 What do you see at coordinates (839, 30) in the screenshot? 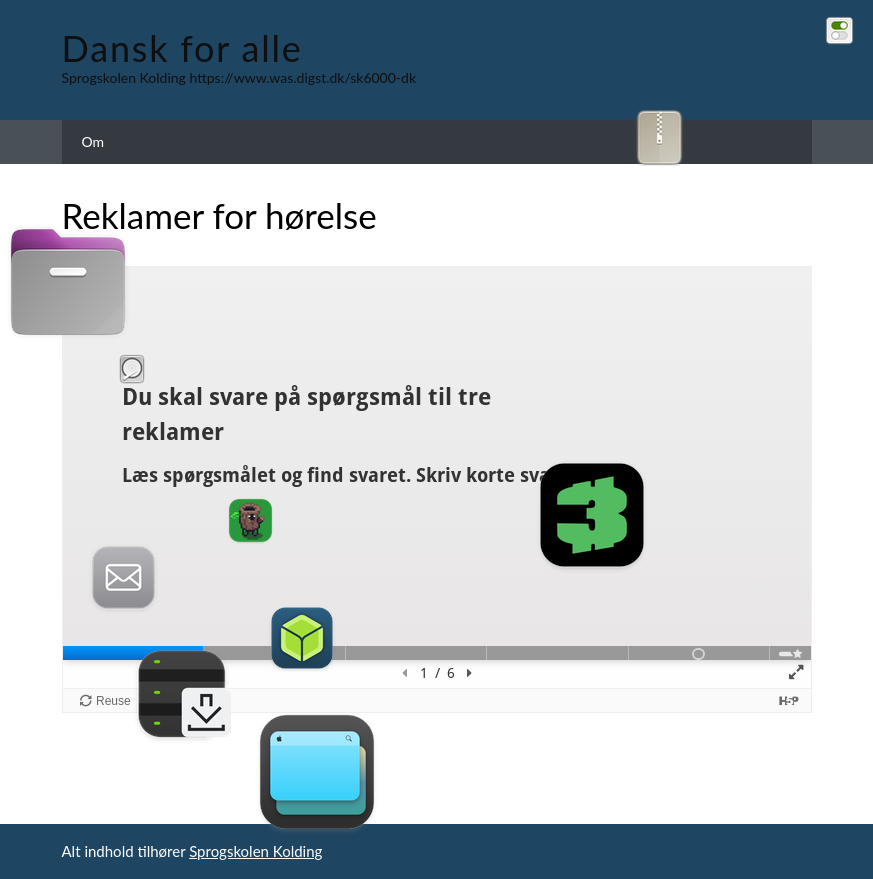
I see `open system settings or preferences` at bounding box center [839, 30].